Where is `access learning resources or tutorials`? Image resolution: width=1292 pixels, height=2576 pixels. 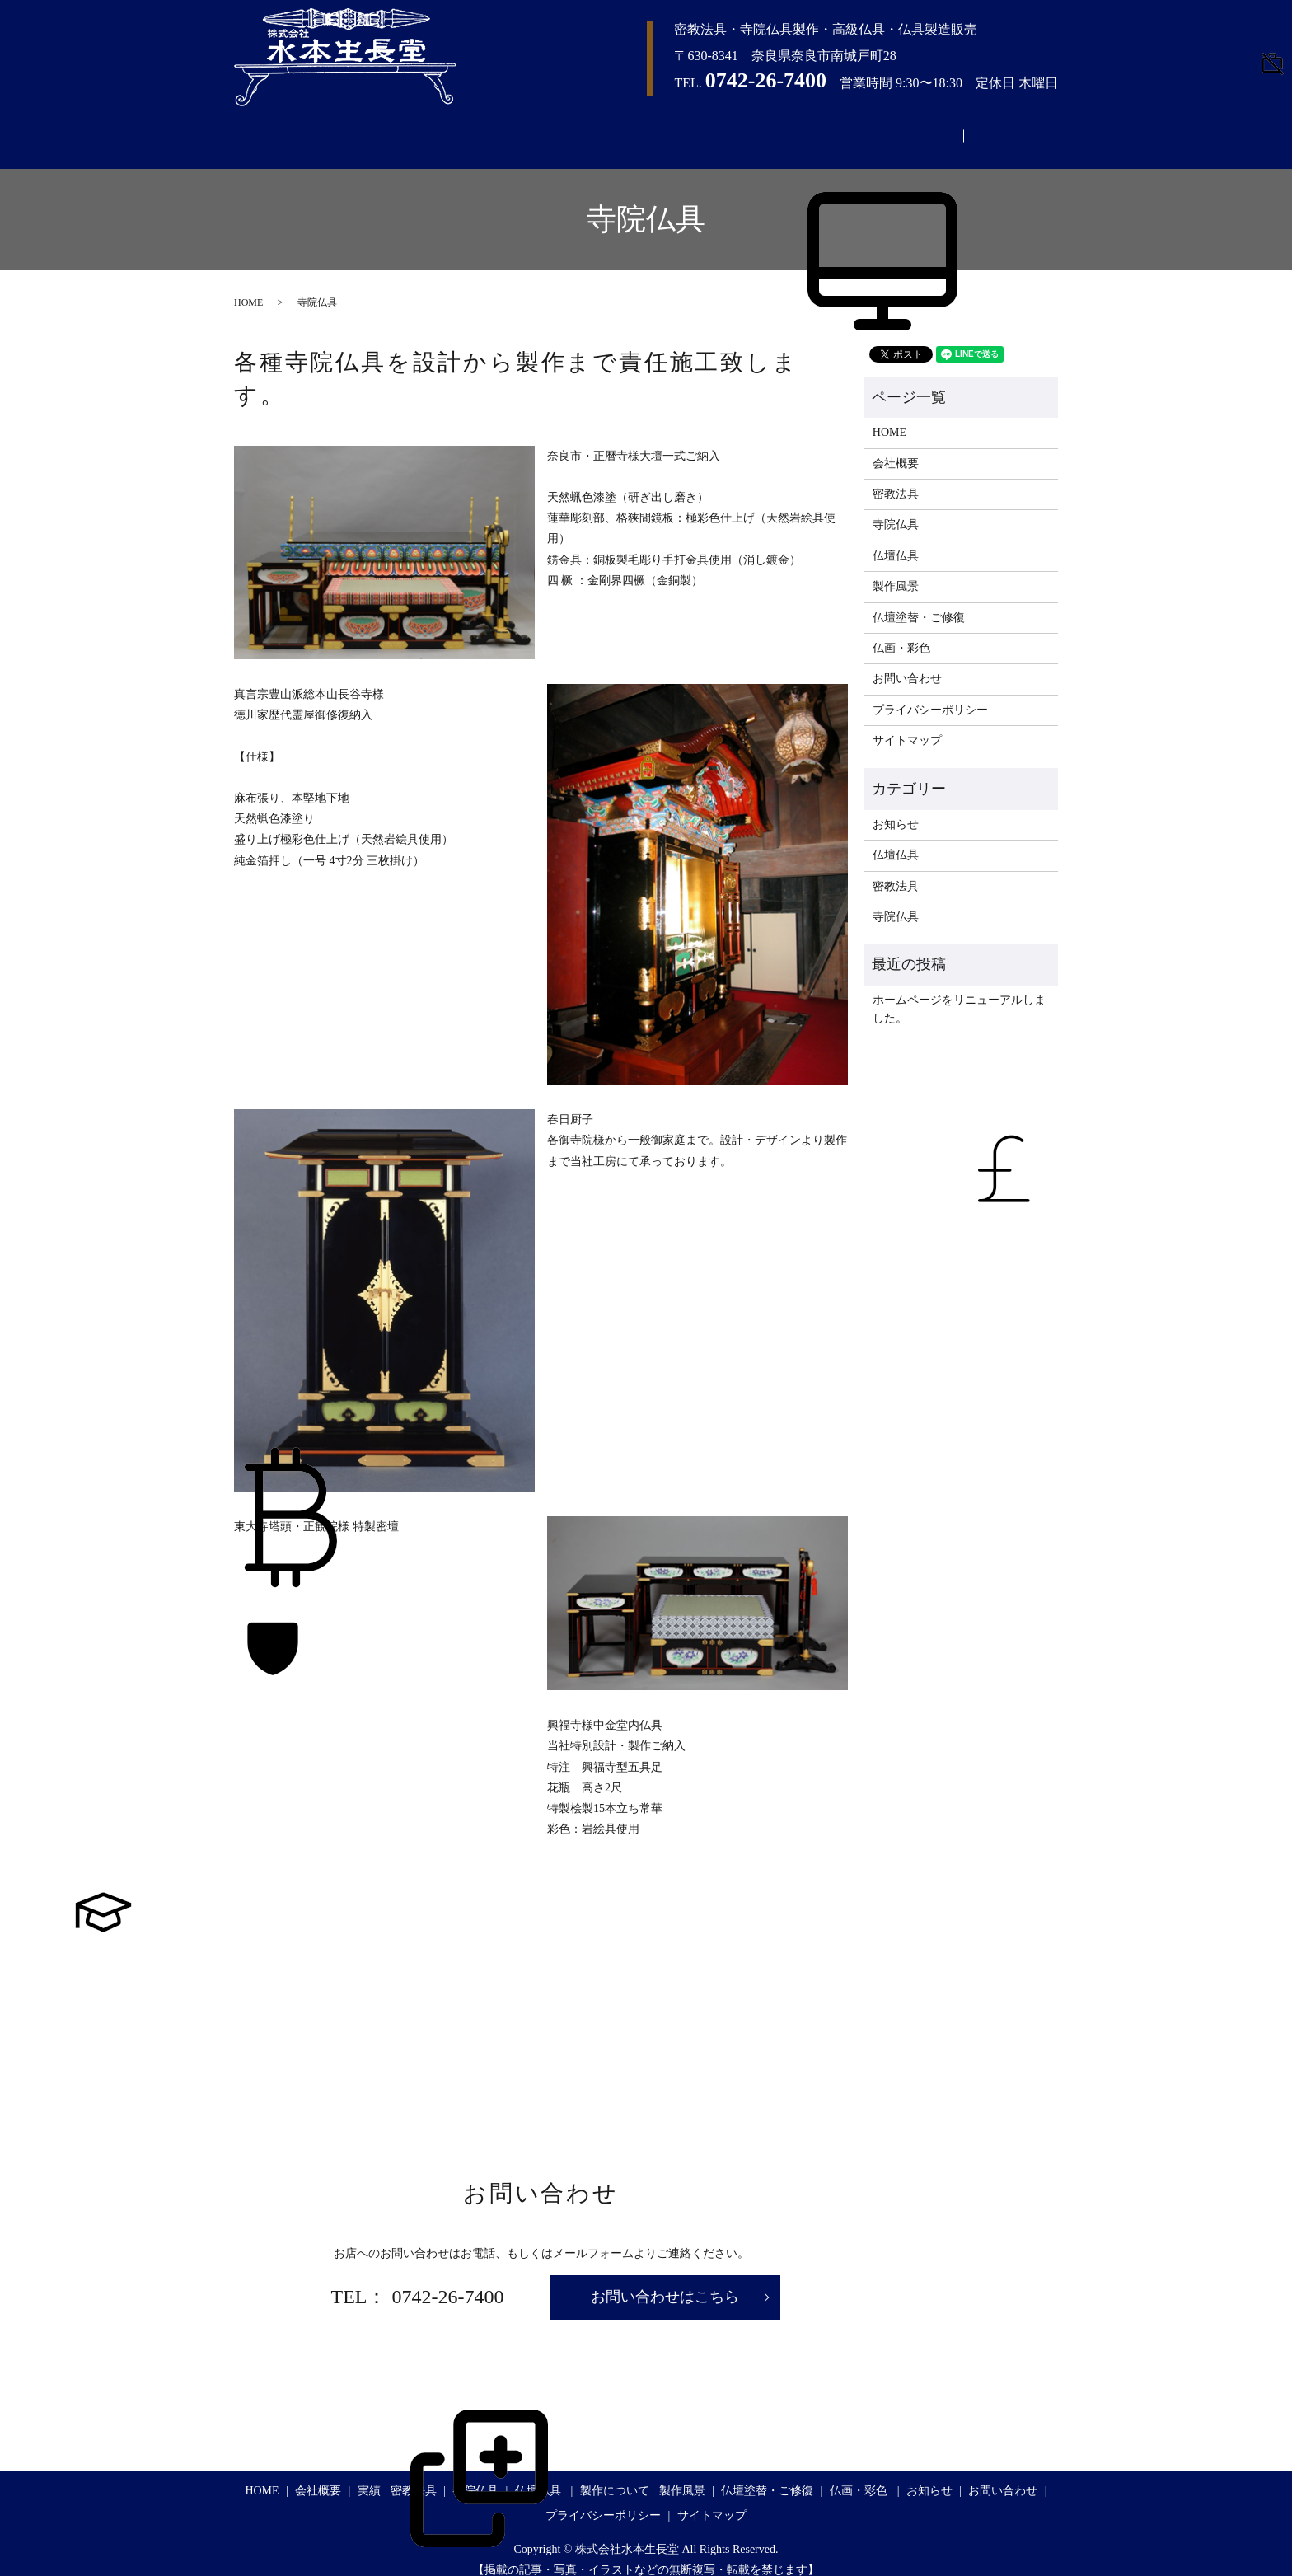
access learning resources or tutorials is located at coordinates (103, 1912).